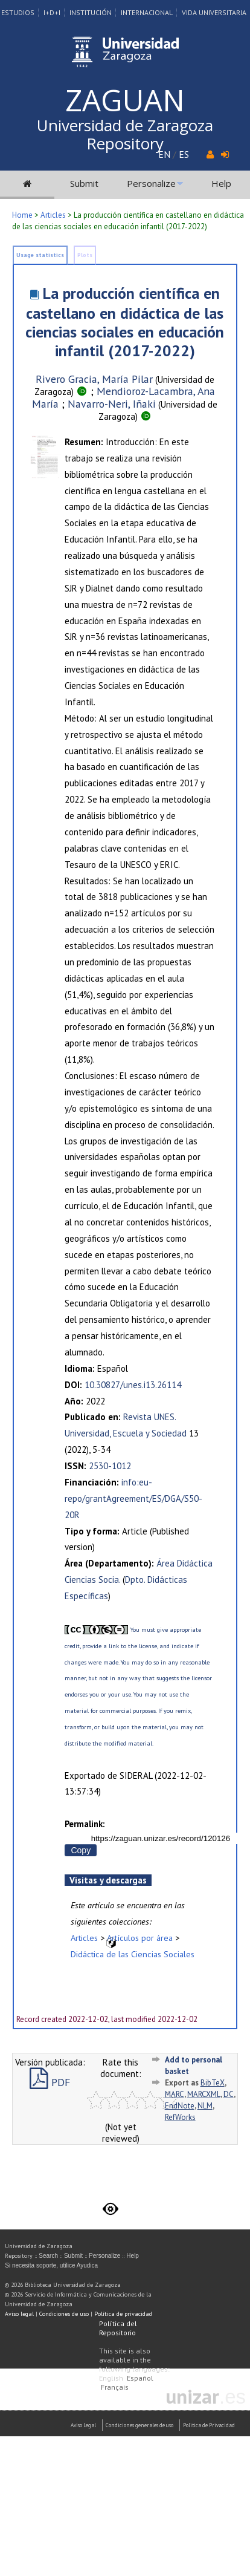  Describe the element at coordinates (111, 1943) in the screenshot. I see `blueprint app logo` at that location.